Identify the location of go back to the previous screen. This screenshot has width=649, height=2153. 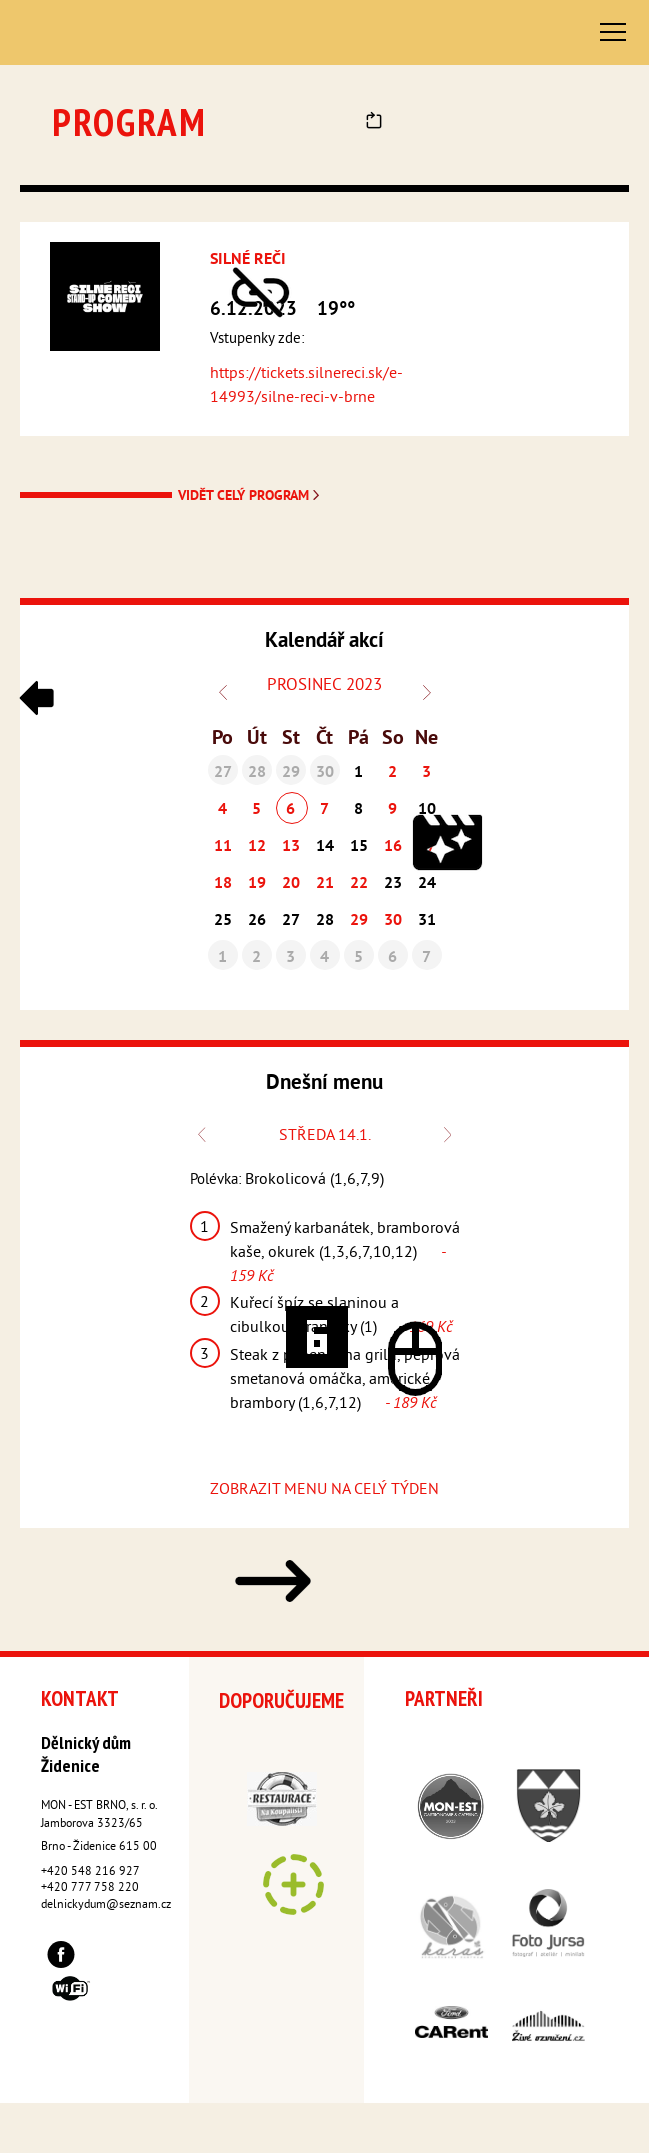
(38, 698).